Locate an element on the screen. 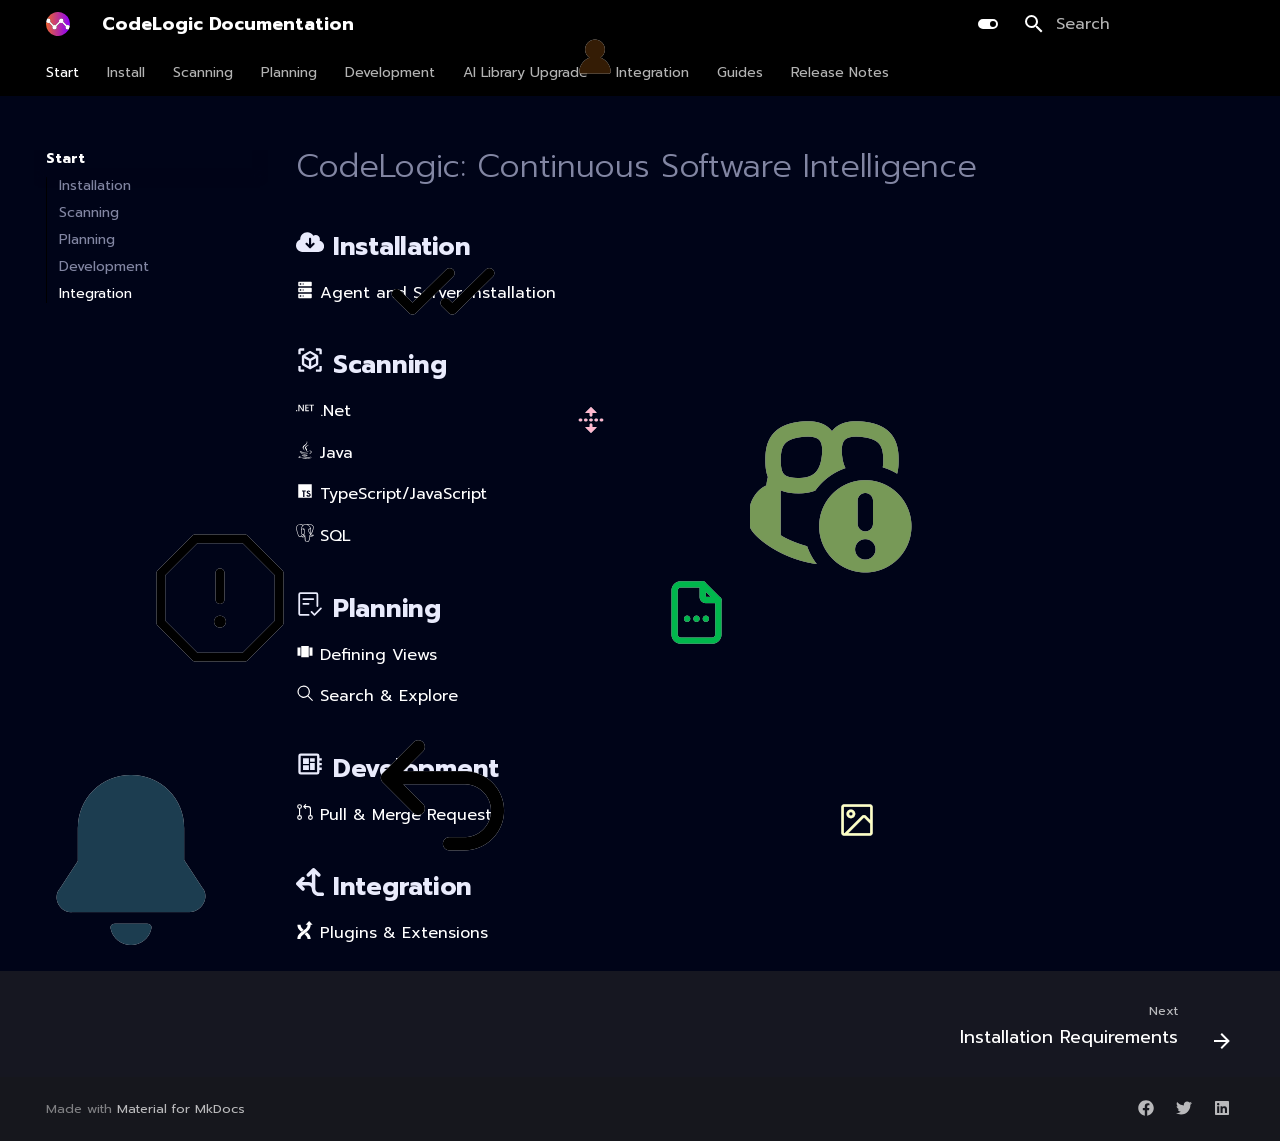 This screenshot has width=1280, height=1141. undo the last action is located at coordinates (442, 797).